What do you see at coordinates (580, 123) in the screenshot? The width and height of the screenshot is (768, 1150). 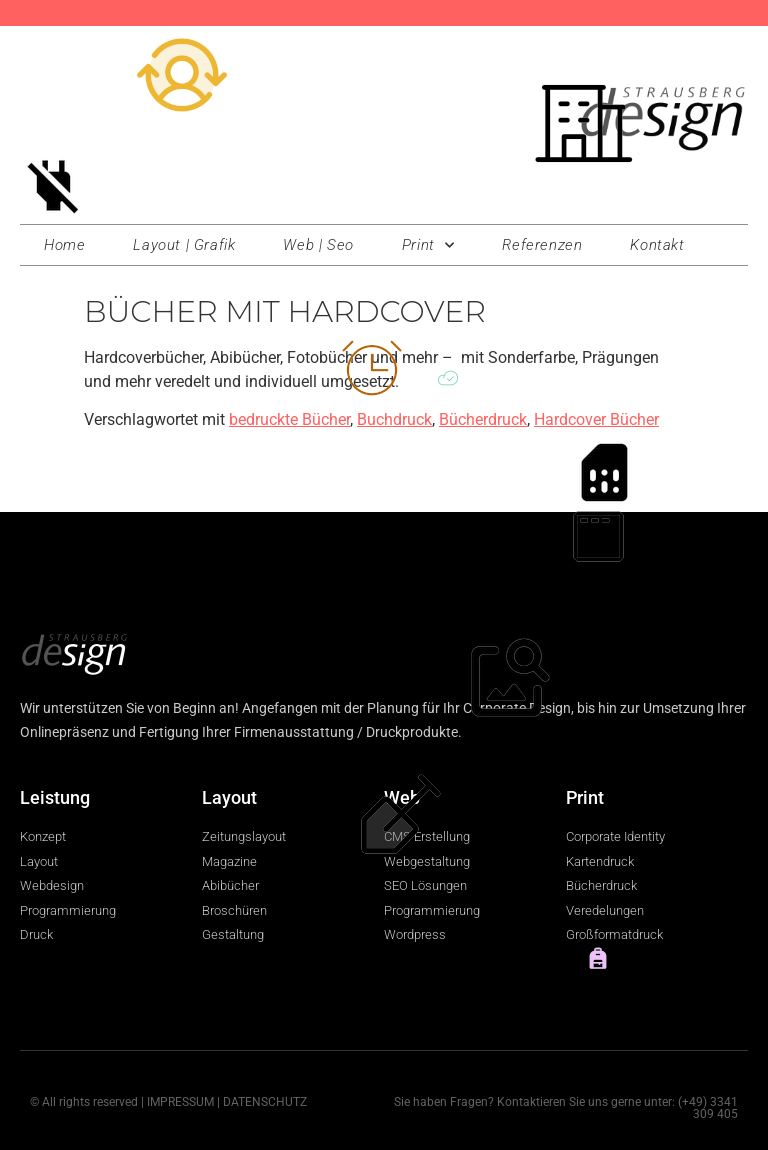 I see `view office or workplace location` at bounding box center [580, 123].